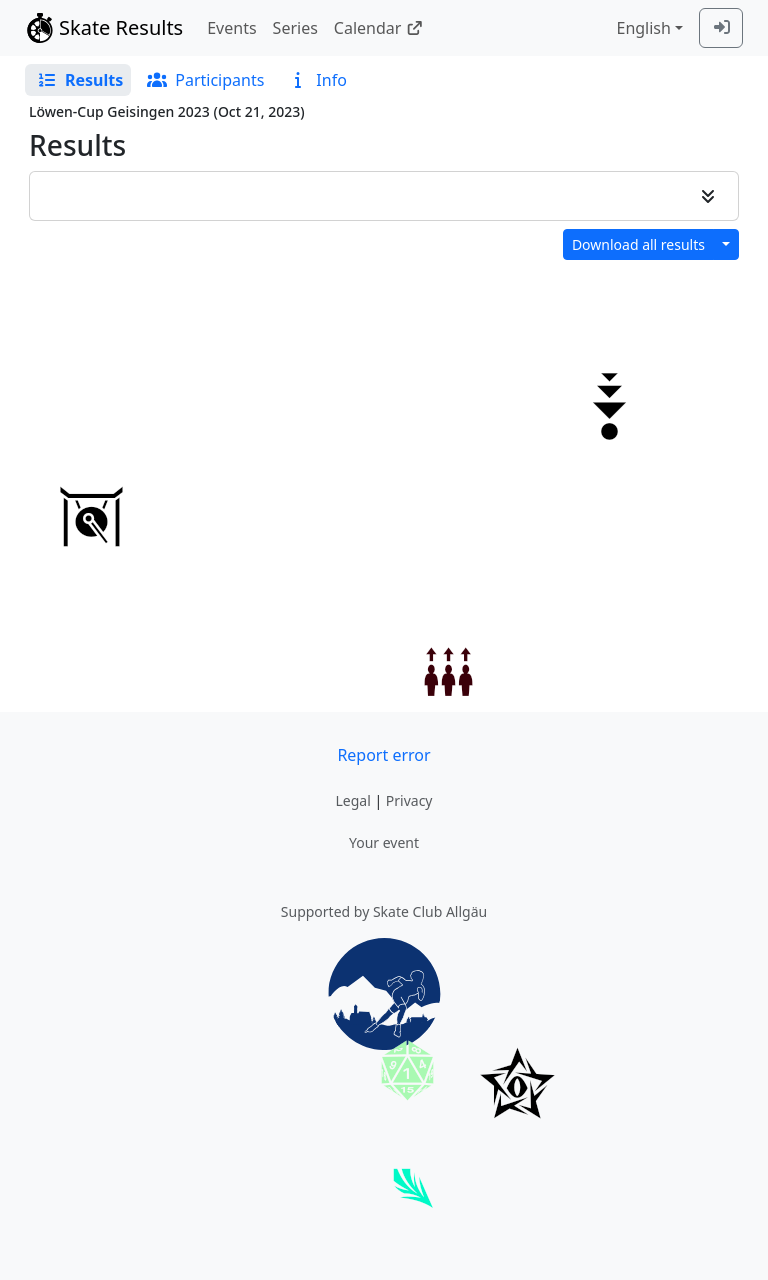 The height and width of the screenshot is (1280, 768). I want to click on damaged or broken projectile indicator, so click(413, 1188).